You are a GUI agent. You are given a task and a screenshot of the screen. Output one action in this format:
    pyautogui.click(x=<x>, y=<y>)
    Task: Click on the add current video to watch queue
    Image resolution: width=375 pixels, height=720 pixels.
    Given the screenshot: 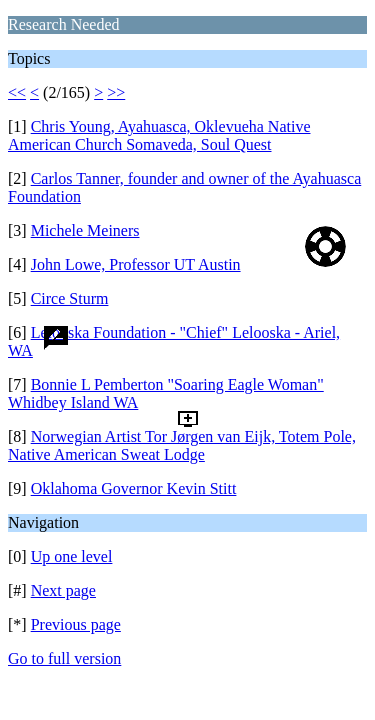 What is the action you would take?
    pyautogui.click(x=188, y=419)
    